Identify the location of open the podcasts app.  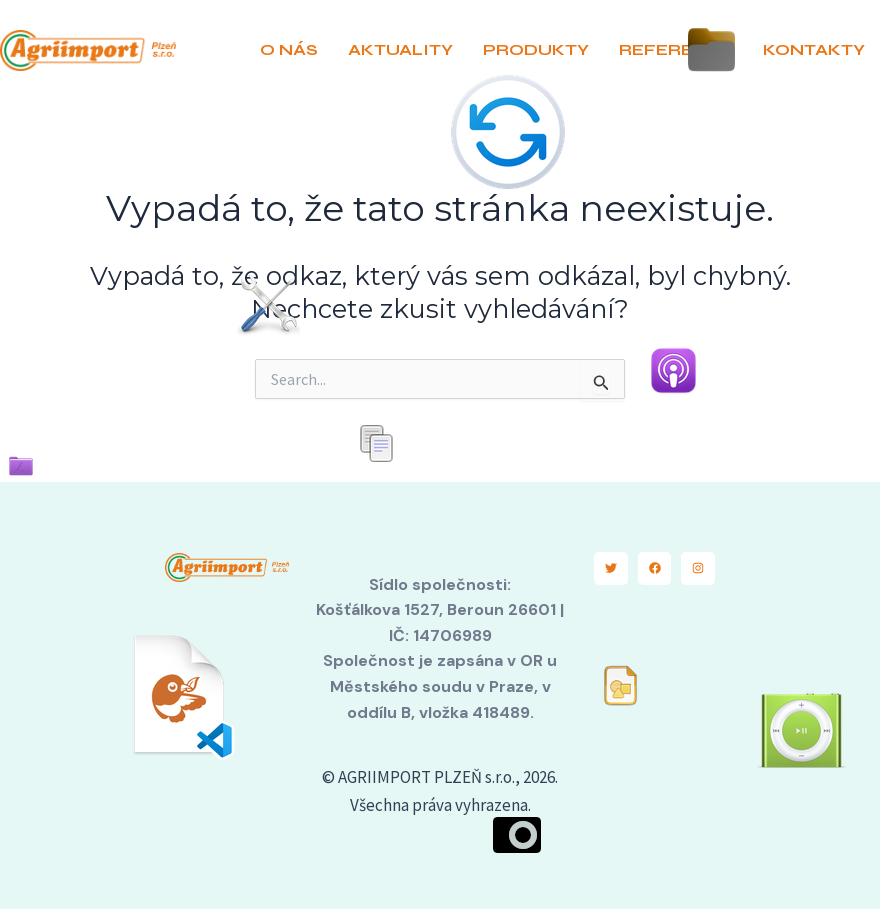
(673, 370).